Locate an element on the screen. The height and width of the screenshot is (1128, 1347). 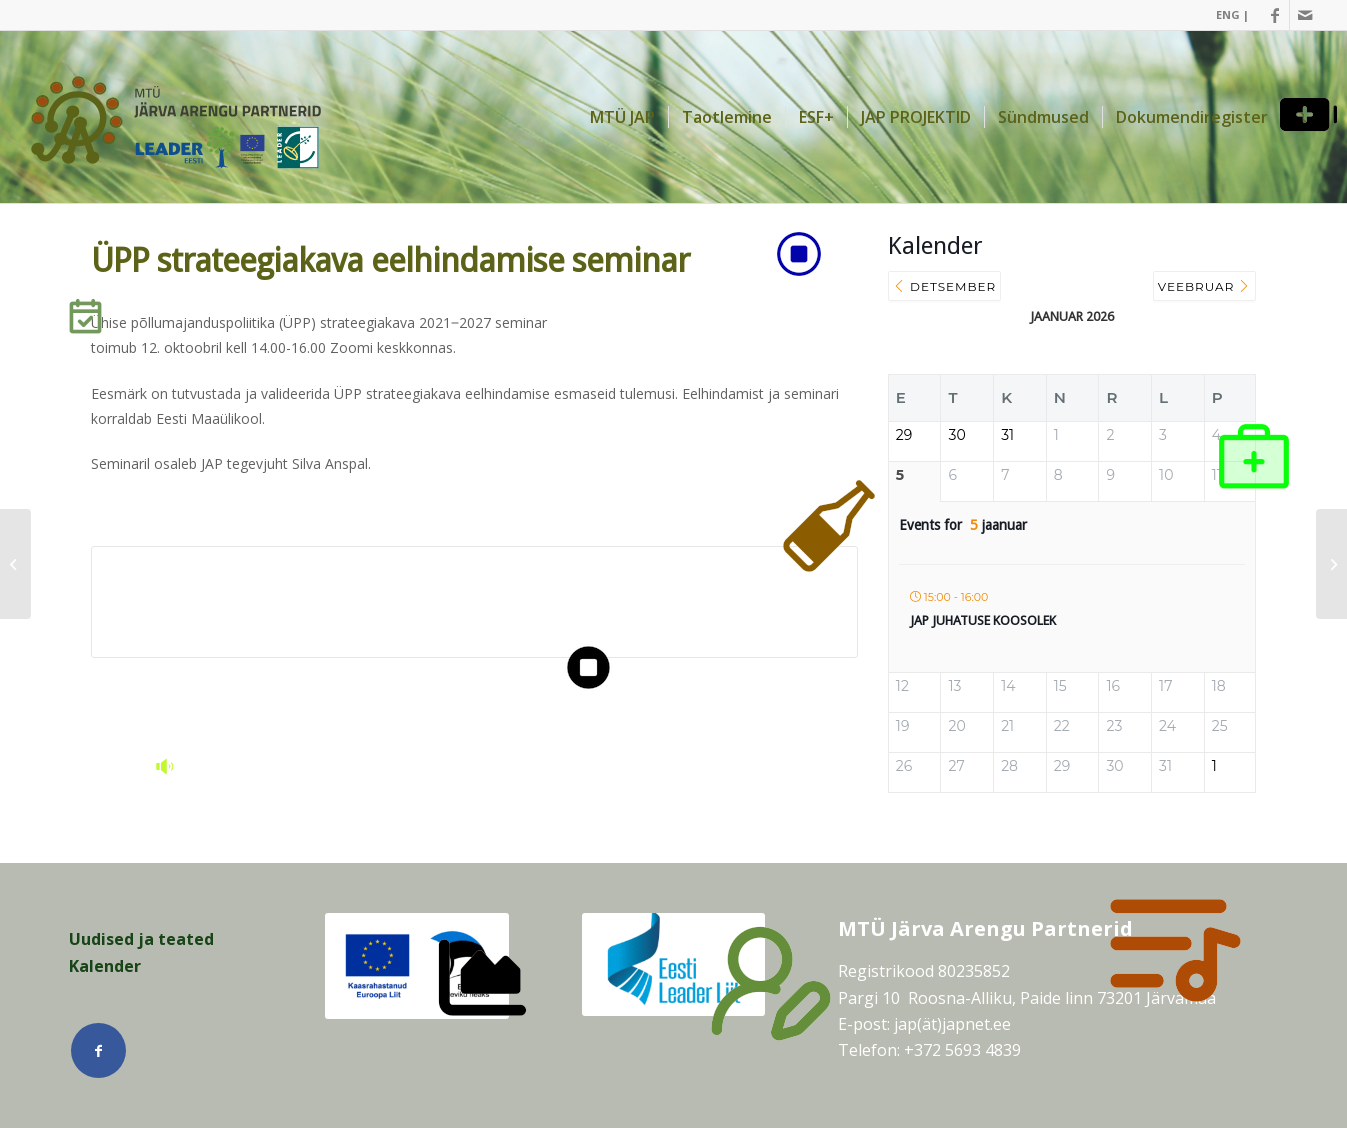
browse or access beer and beverage options is located at coordinates (827, 527).